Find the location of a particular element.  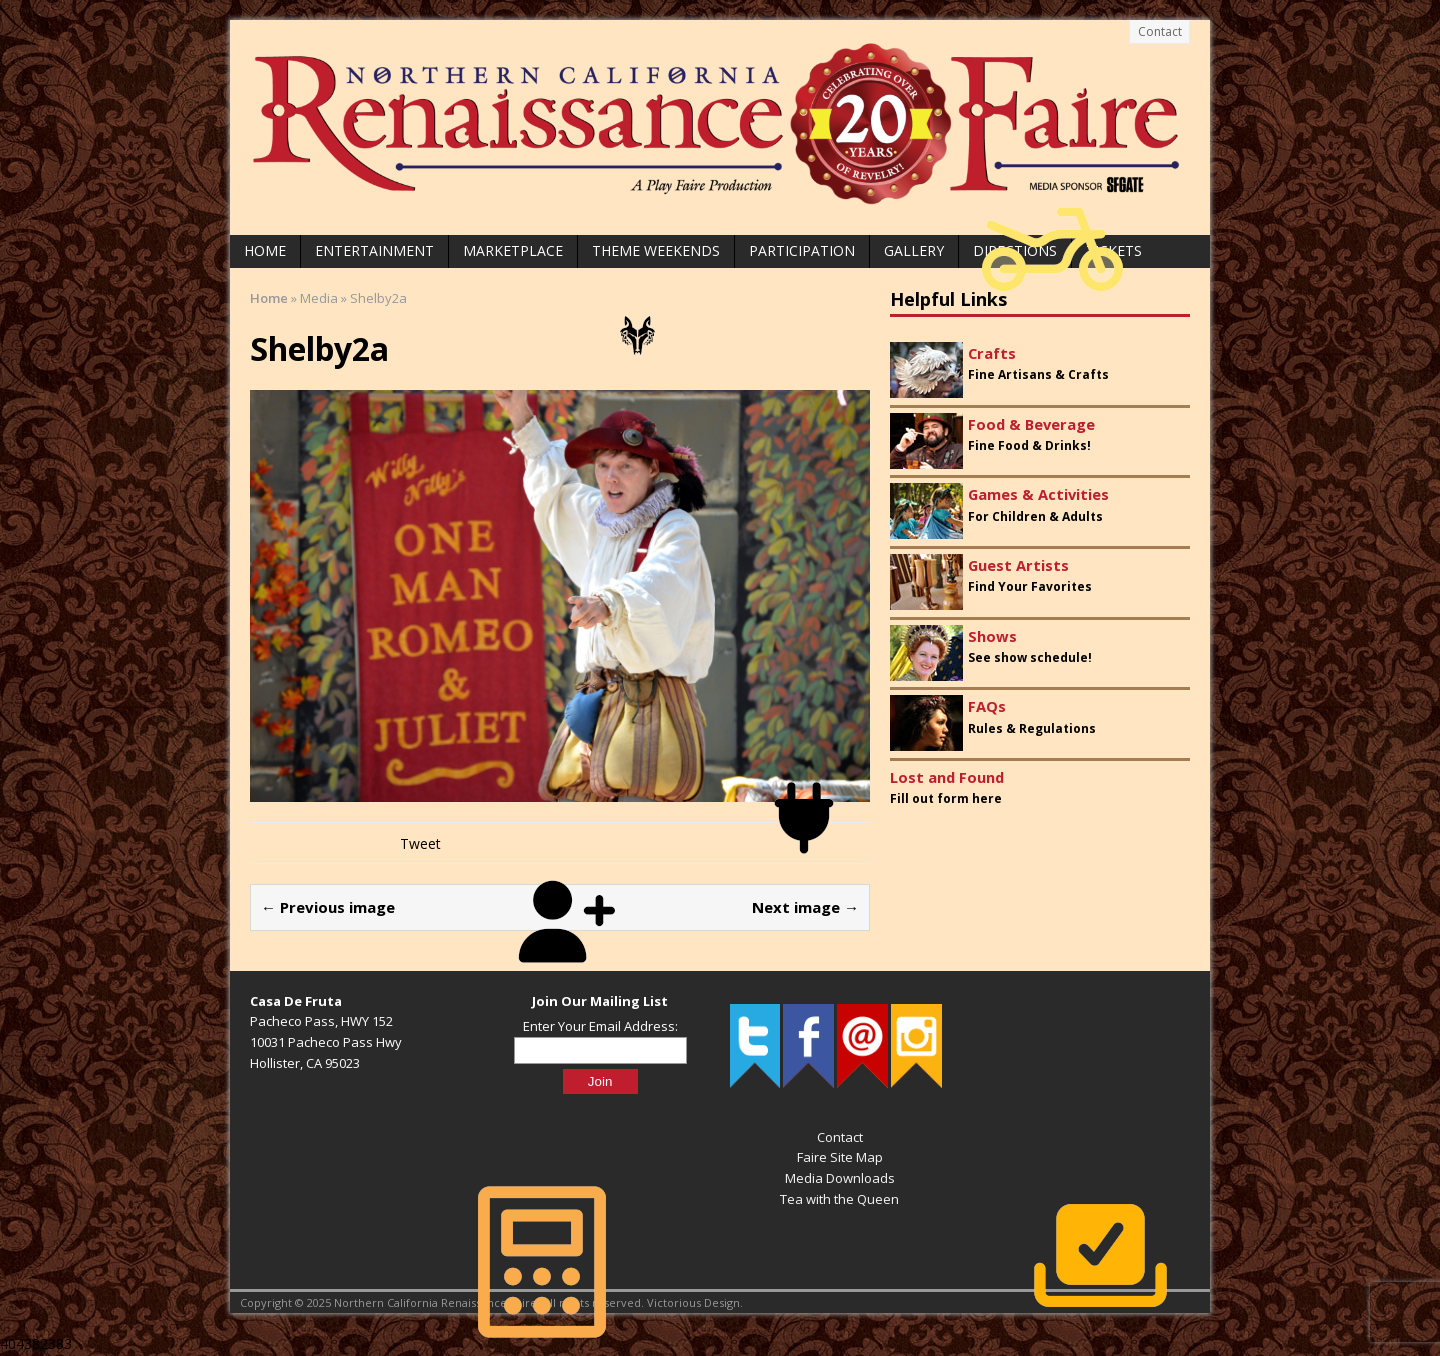

open the calculator app is located at coordinates (542, 1262).